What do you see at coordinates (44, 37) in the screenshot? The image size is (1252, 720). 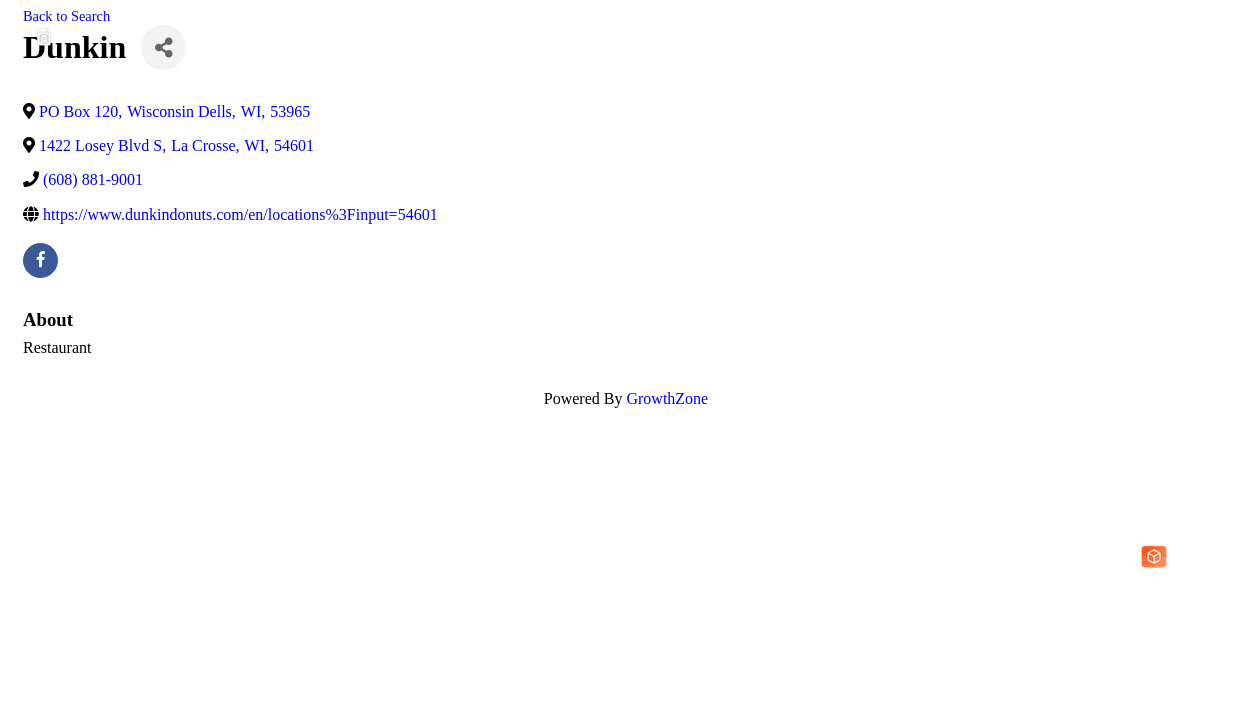 I see `open a database file` at bounding box center [44, 37].